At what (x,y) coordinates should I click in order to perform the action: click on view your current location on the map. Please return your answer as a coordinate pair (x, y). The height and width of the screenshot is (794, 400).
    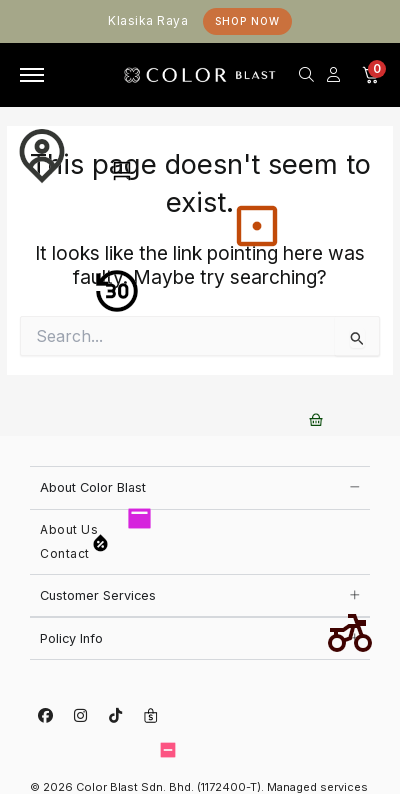
    Looking at the image, I should click on (42, 154).